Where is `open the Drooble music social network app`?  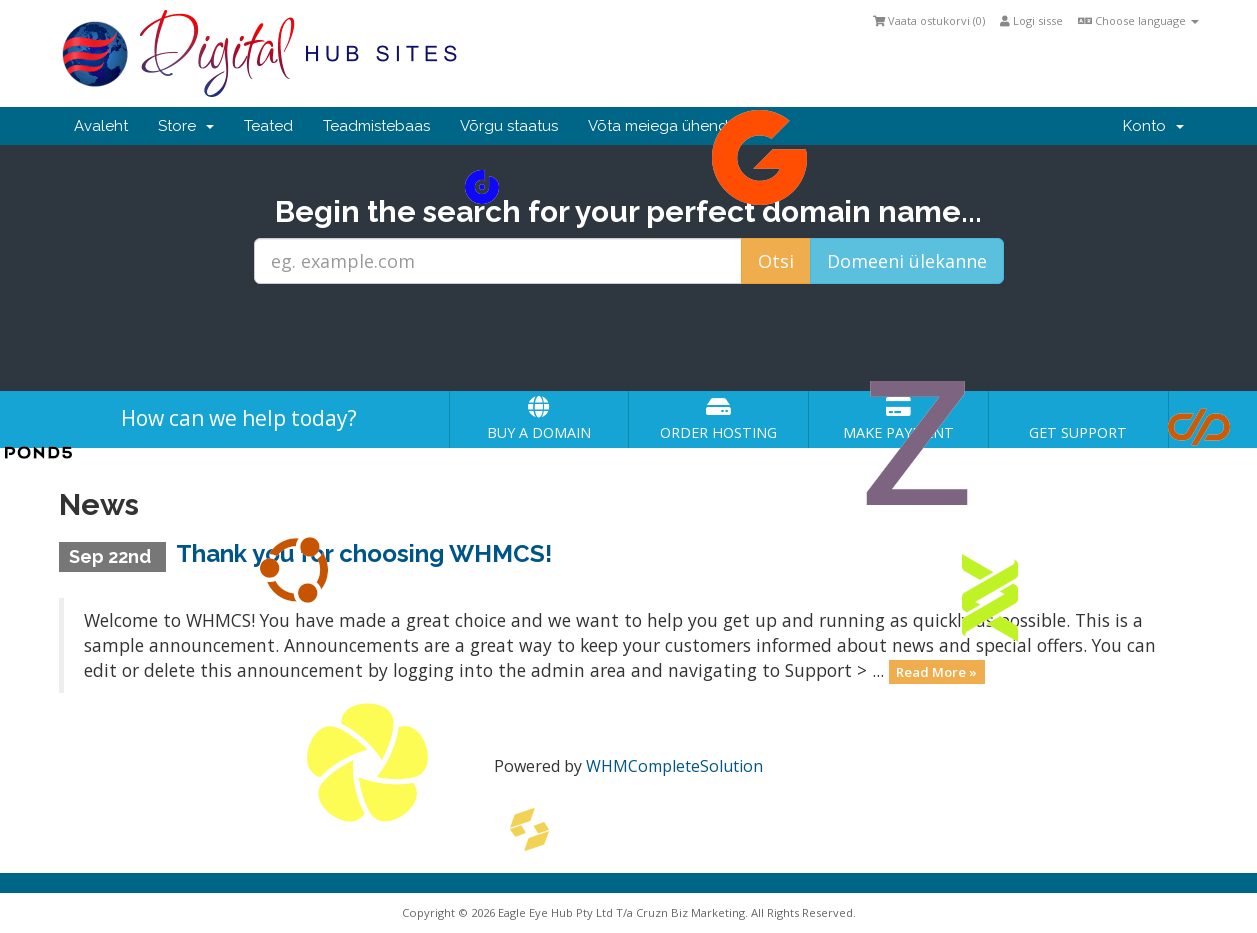
open the Drooble music social network app is located at coordinates (482, 187).